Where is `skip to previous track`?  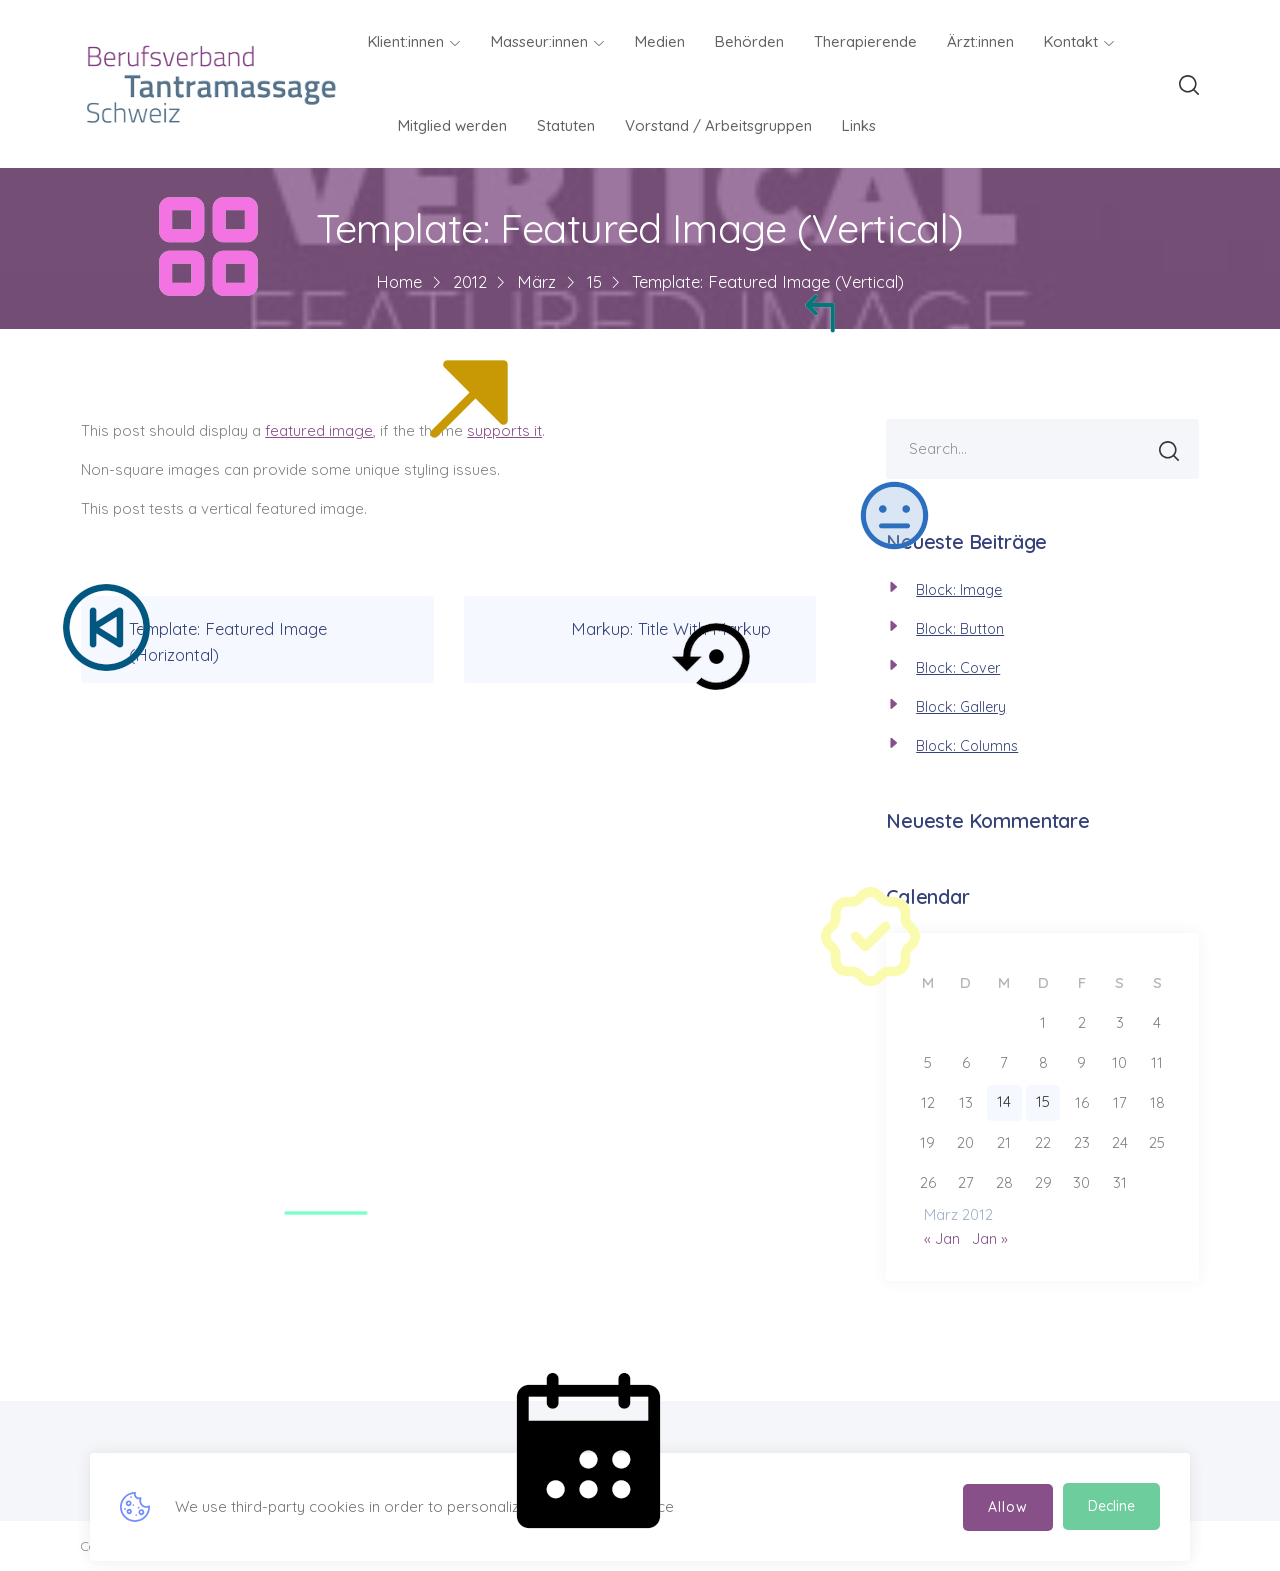
skip to previous track is located at coordinates (106, 627).